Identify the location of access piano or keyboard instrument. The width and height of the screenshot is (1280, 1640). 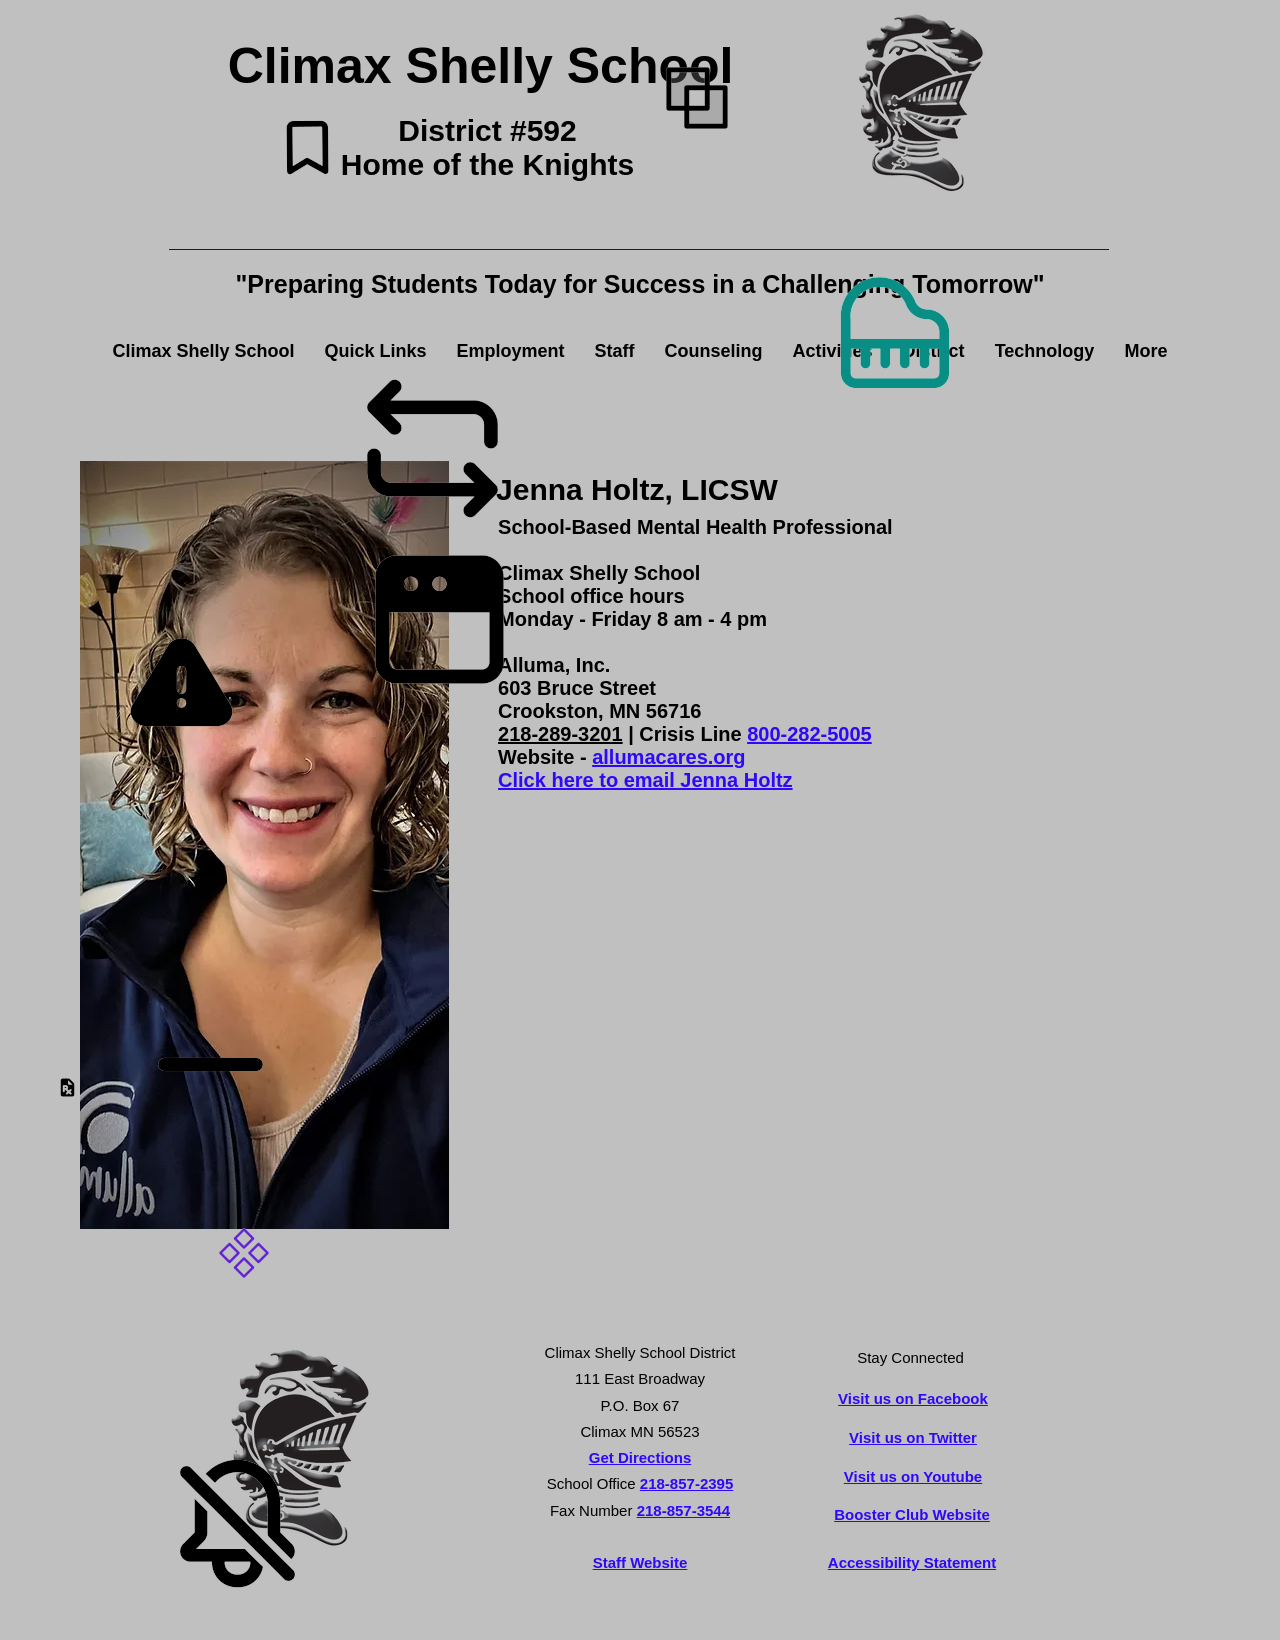
(895, 334).